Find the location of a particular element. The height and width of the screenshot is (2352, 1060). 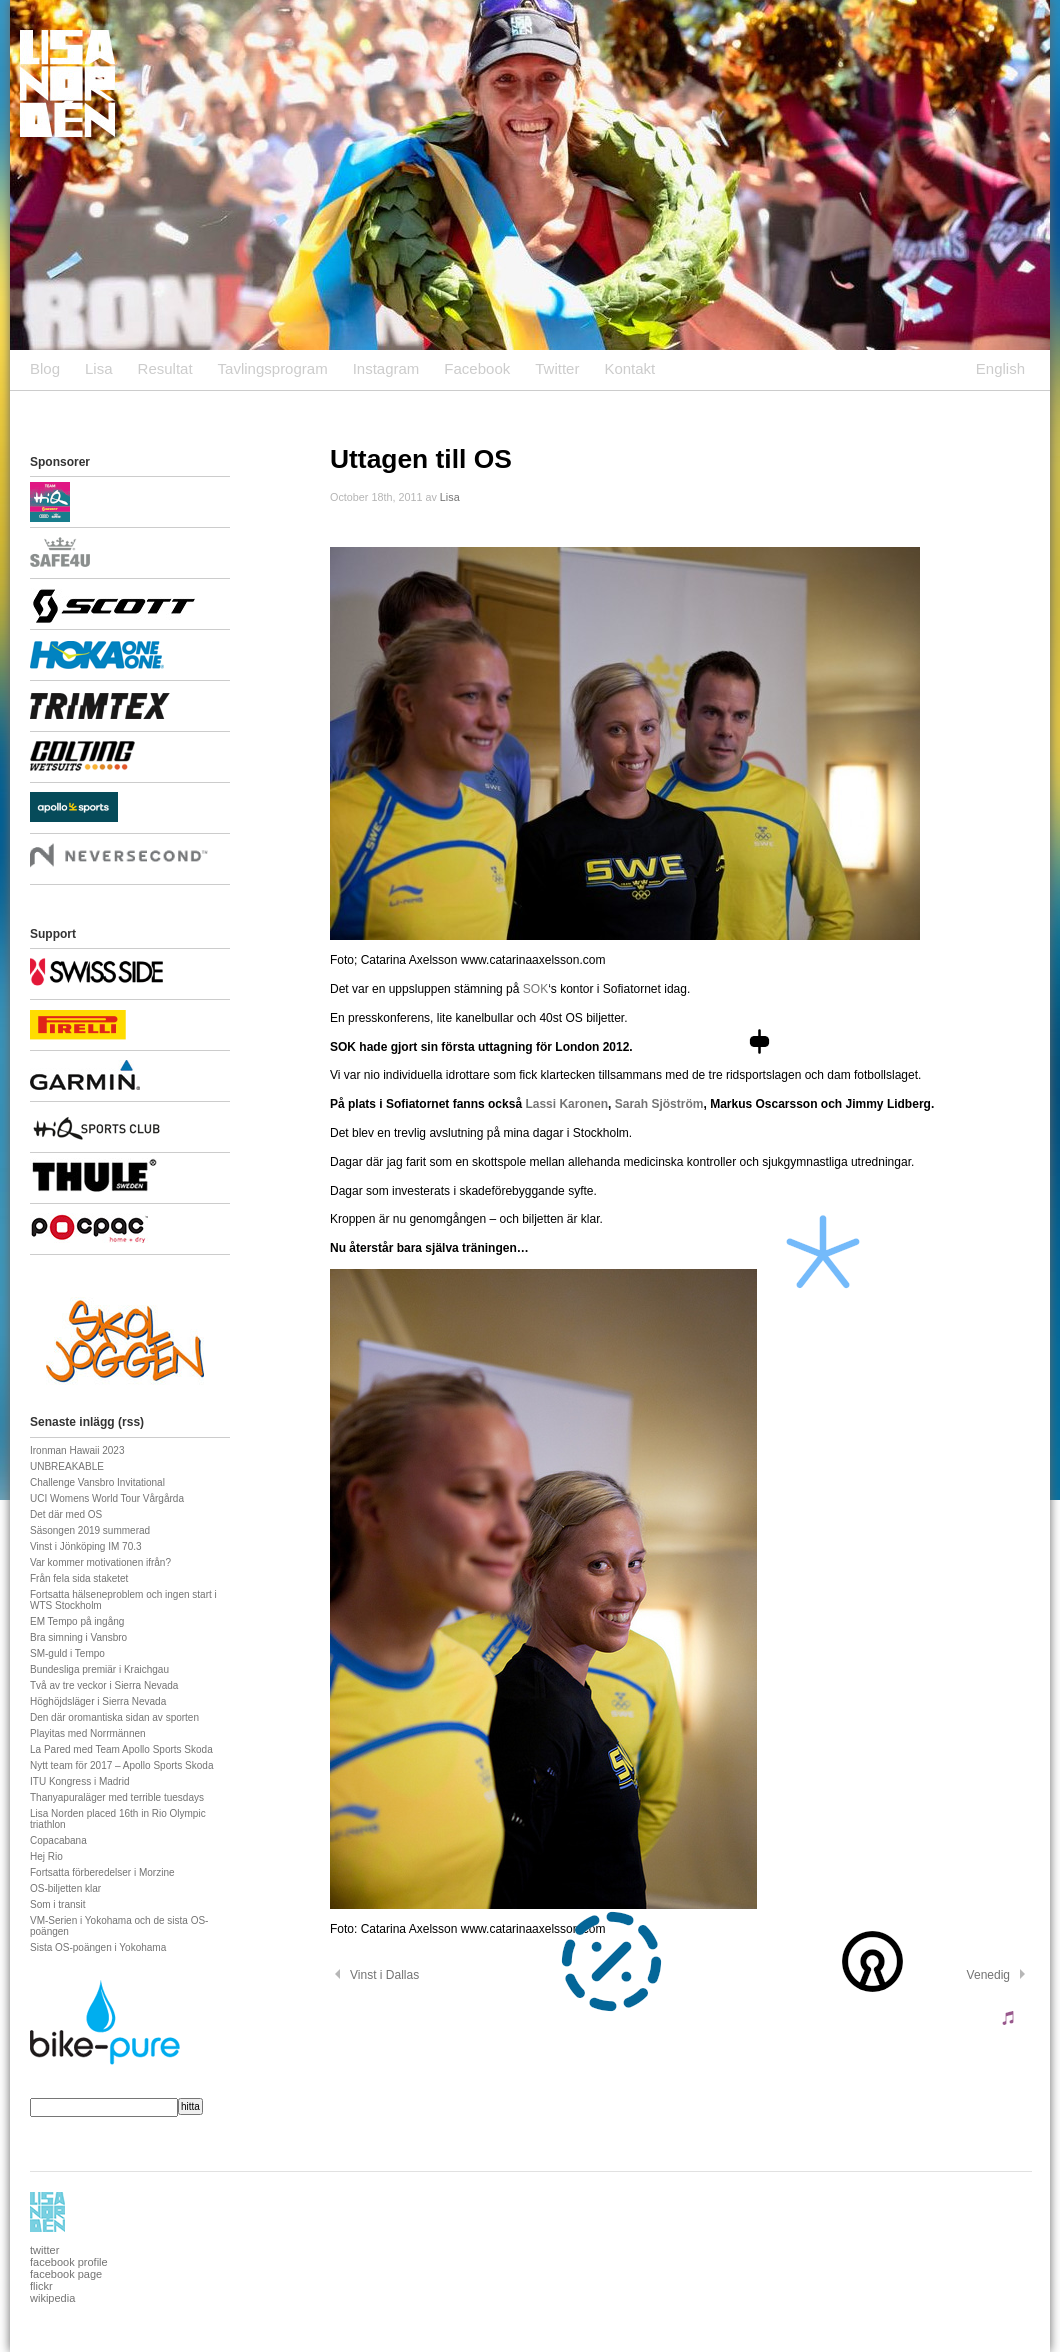

open music player or library is located at coordinates (1008, 2018).